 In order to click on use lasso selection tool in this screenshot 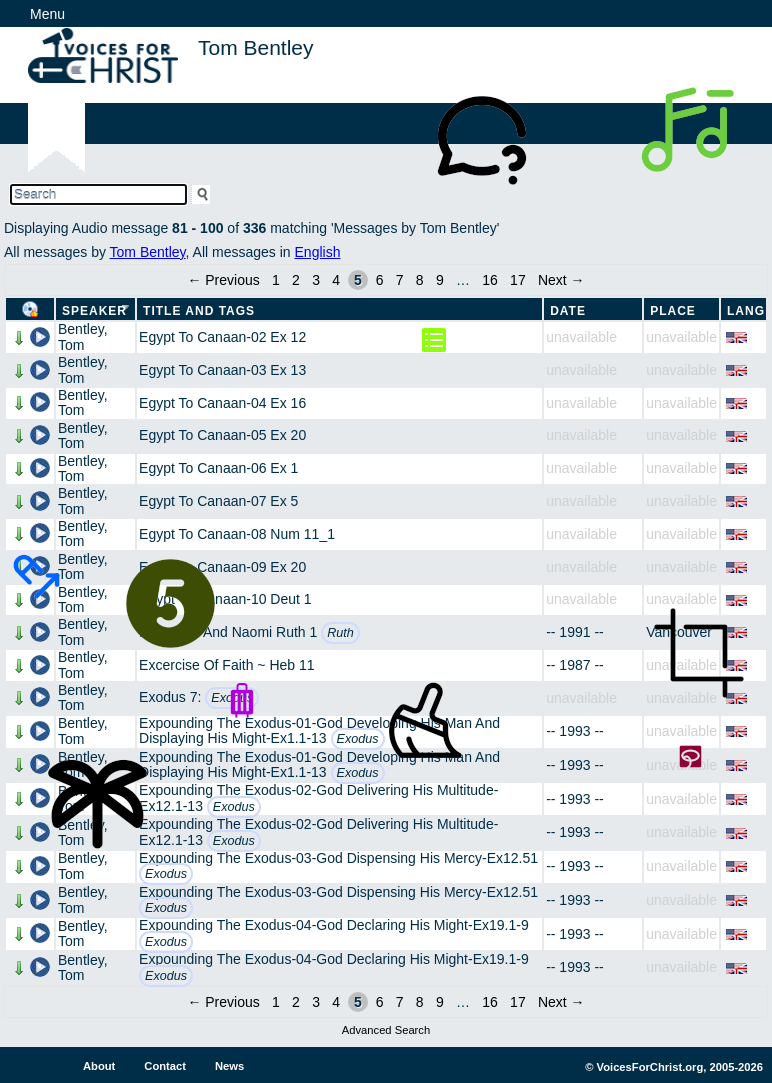, I will do `click(690, 756)`.